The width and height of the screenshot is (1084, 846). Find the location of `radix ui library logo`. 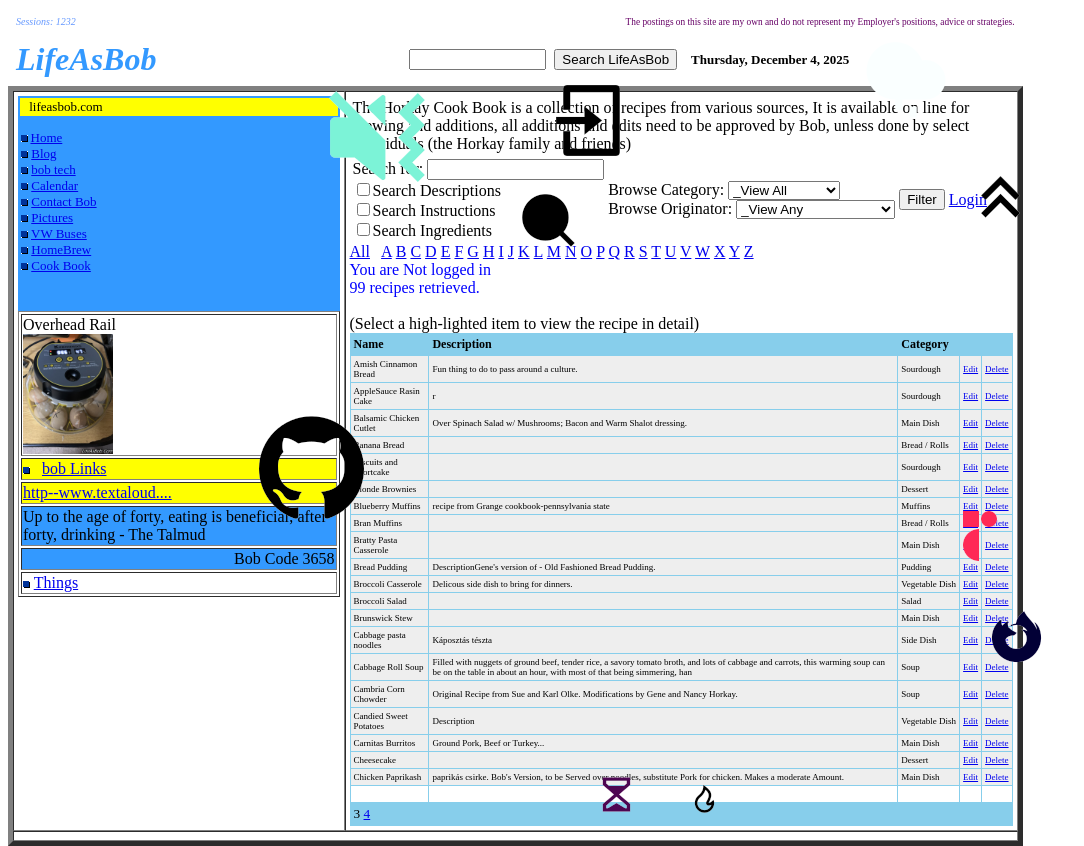

radix ui library logo is located at coordinates (980, 536).